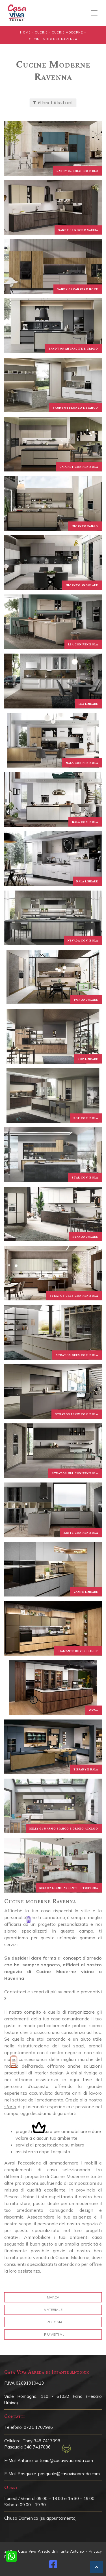  Describe the element at coordinates (76, 543) in the screenshot. I see `fasten seatbelt reminder` at that location.